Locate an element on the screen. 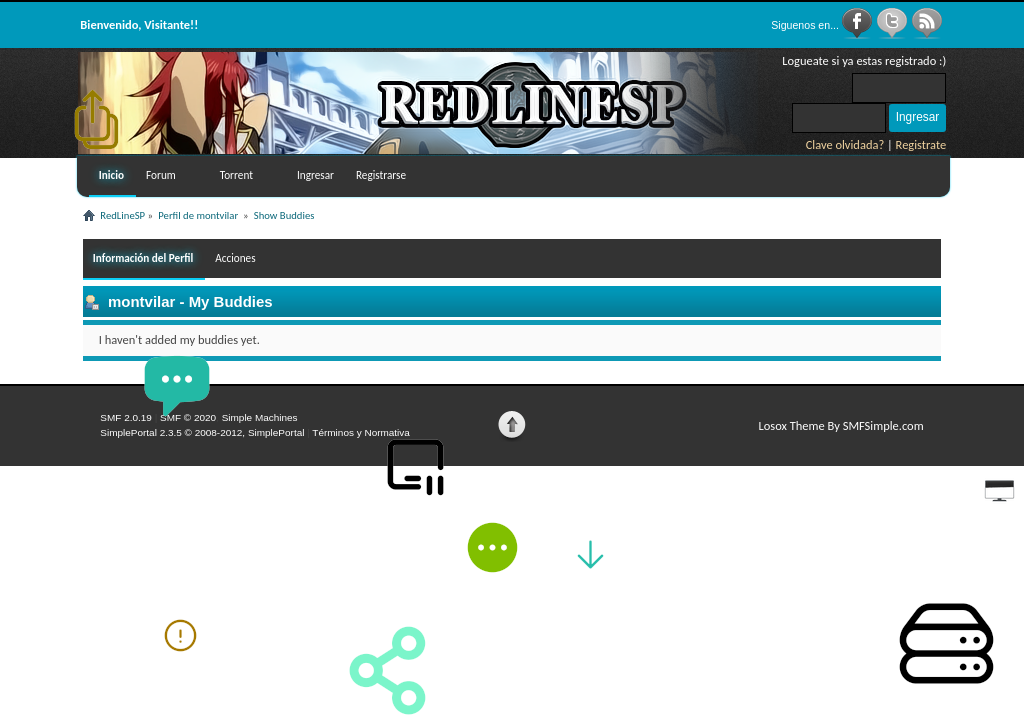 This screenshot has height=720, width=1024. view server infrastructure status is located at coordinates (946, 643).